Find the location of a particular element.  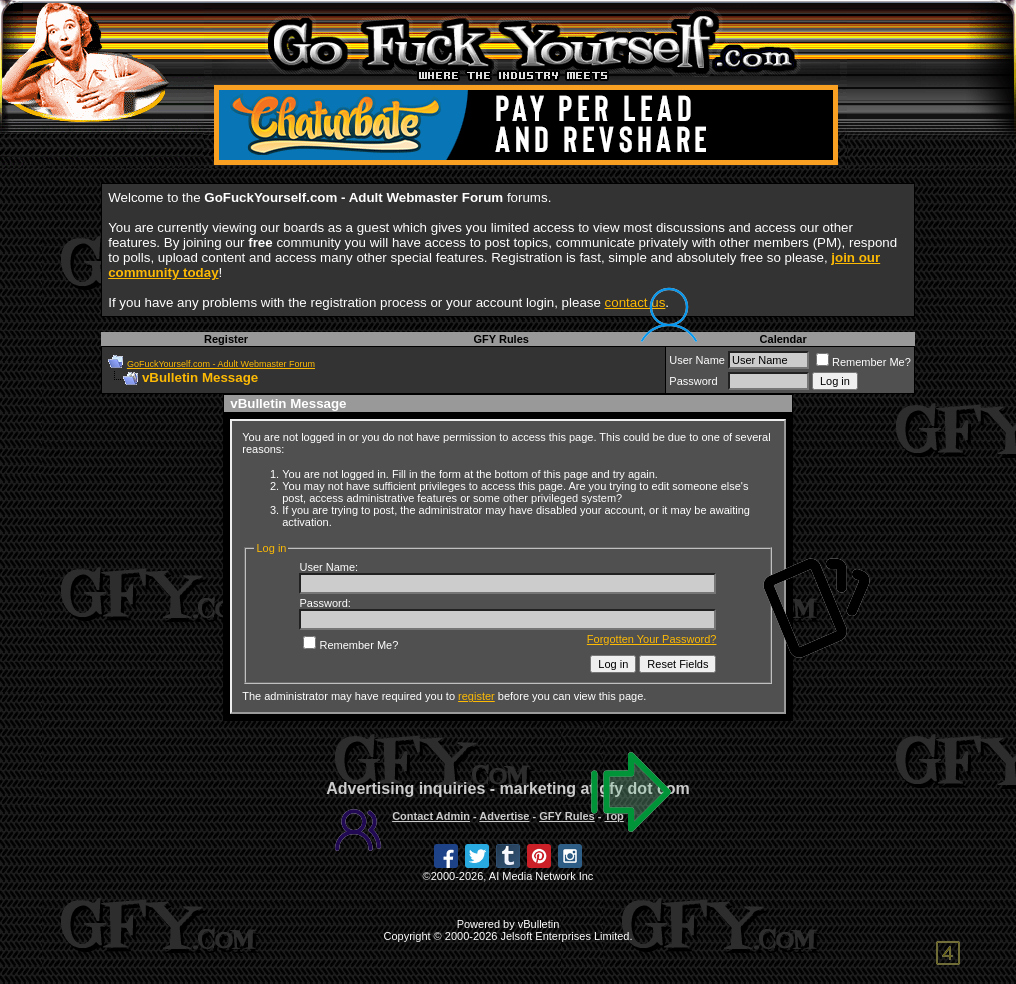

select or input the number four is located at coordinates (948, 953).